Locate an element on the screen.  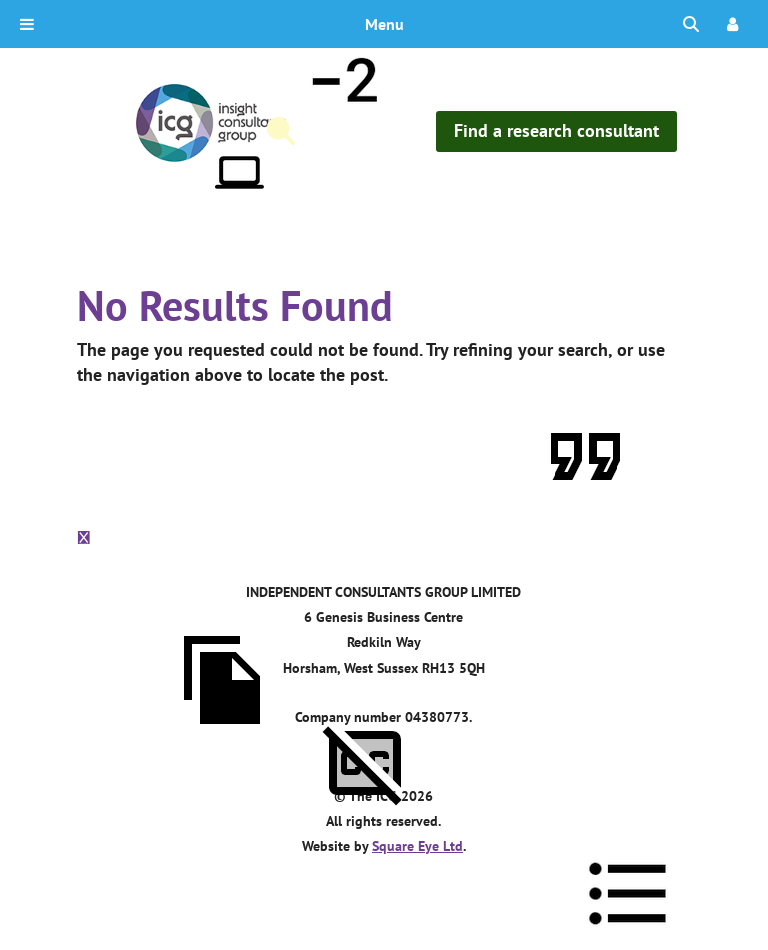
search or find content is located at coordinates (281, 131).